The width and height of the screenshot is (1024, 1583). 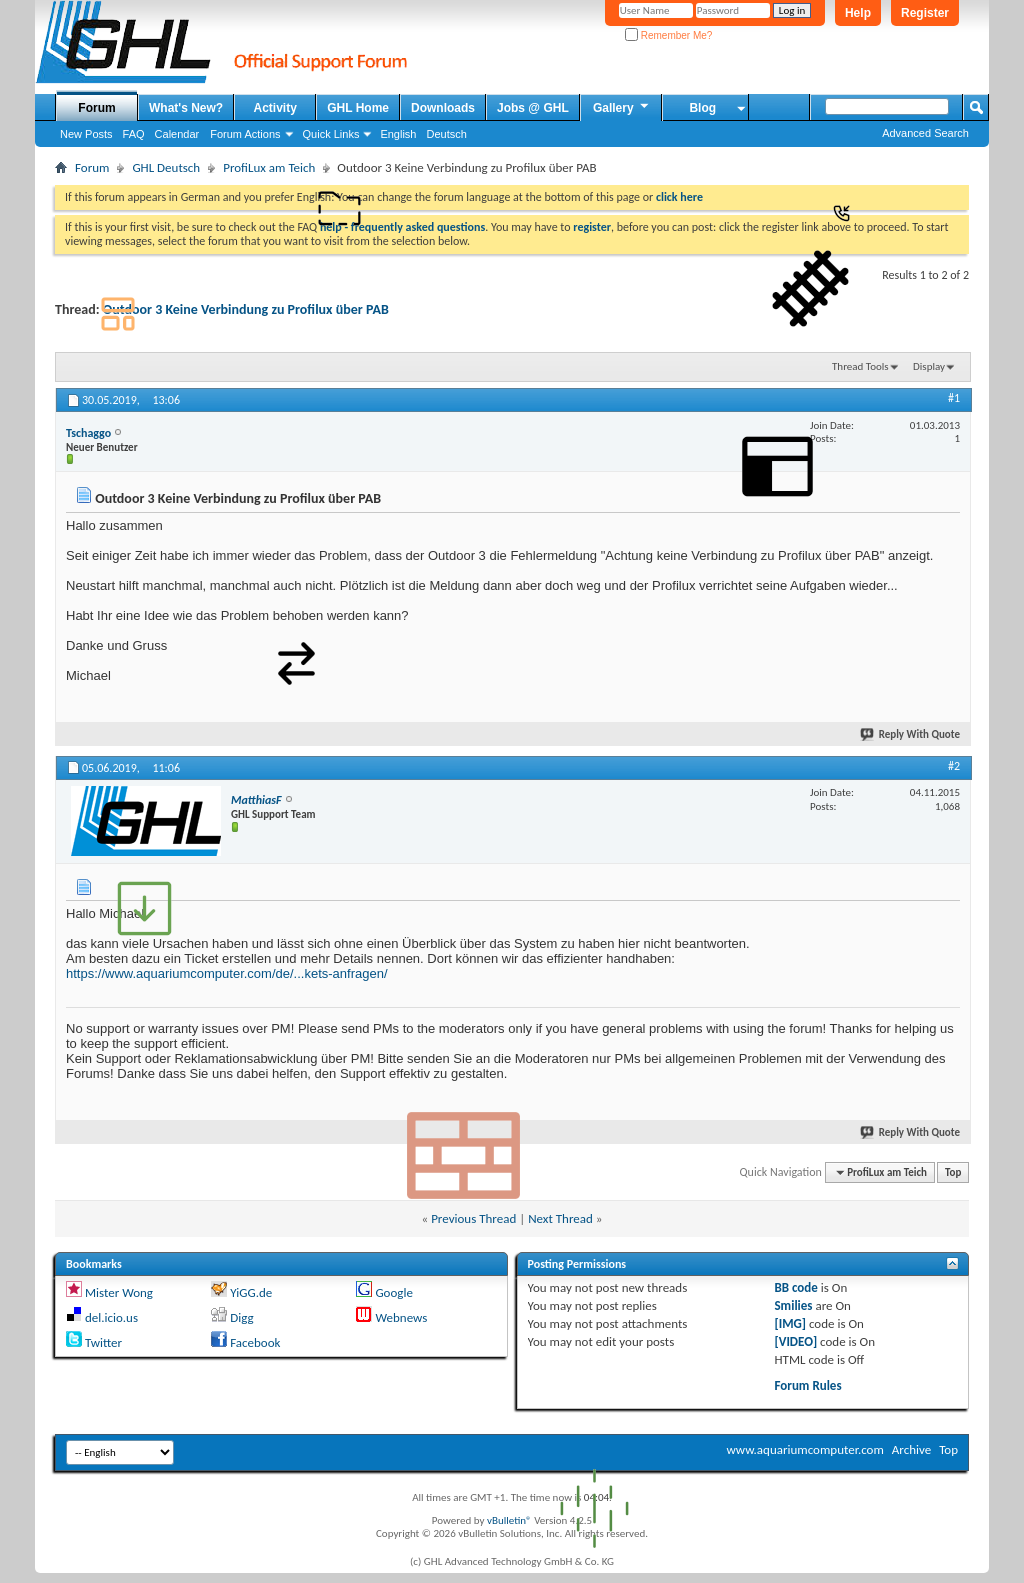 What do you see at coordinates (842, 213) in the screenshot?
I see `incoming call notification` at bounding box center [842, 213].